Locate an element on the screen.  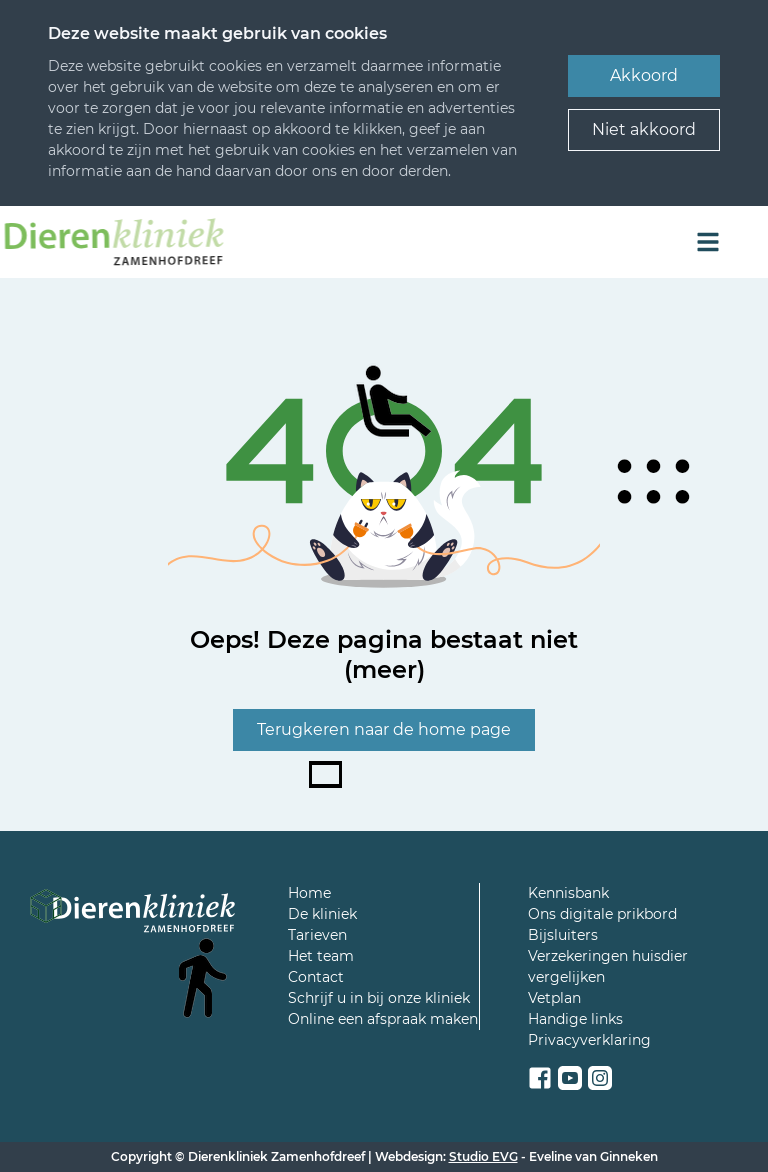
select extra legroom seating option is located at coordinates (394, 403).